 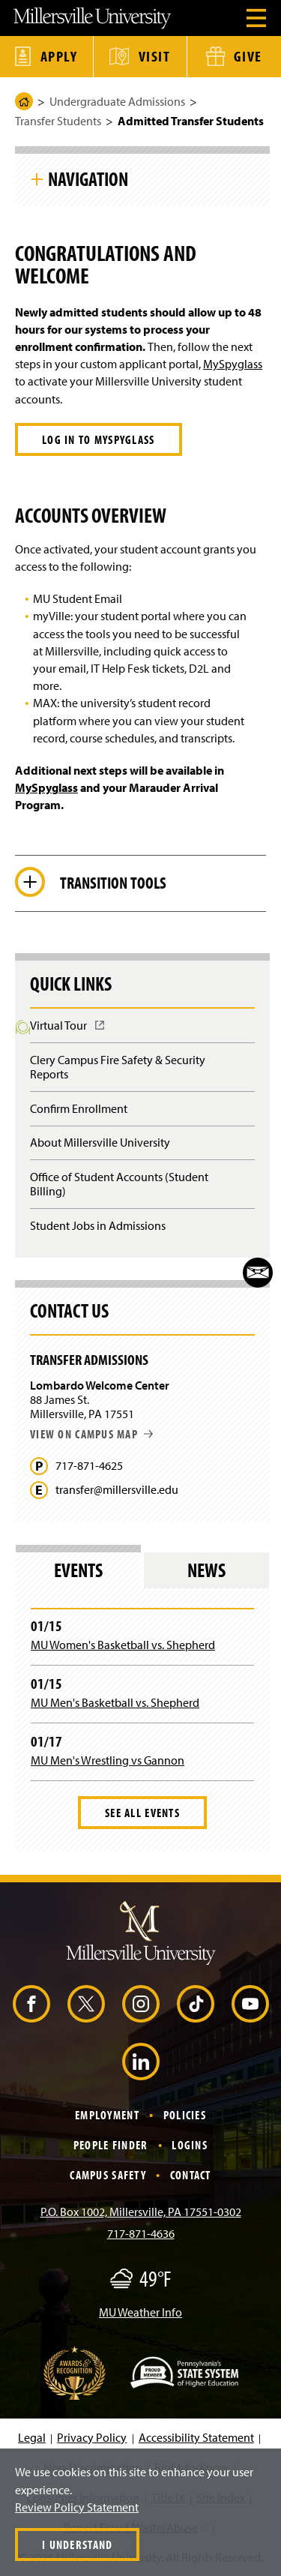 I want to click on open invoice ninja app, so click(x=258, y=1273).